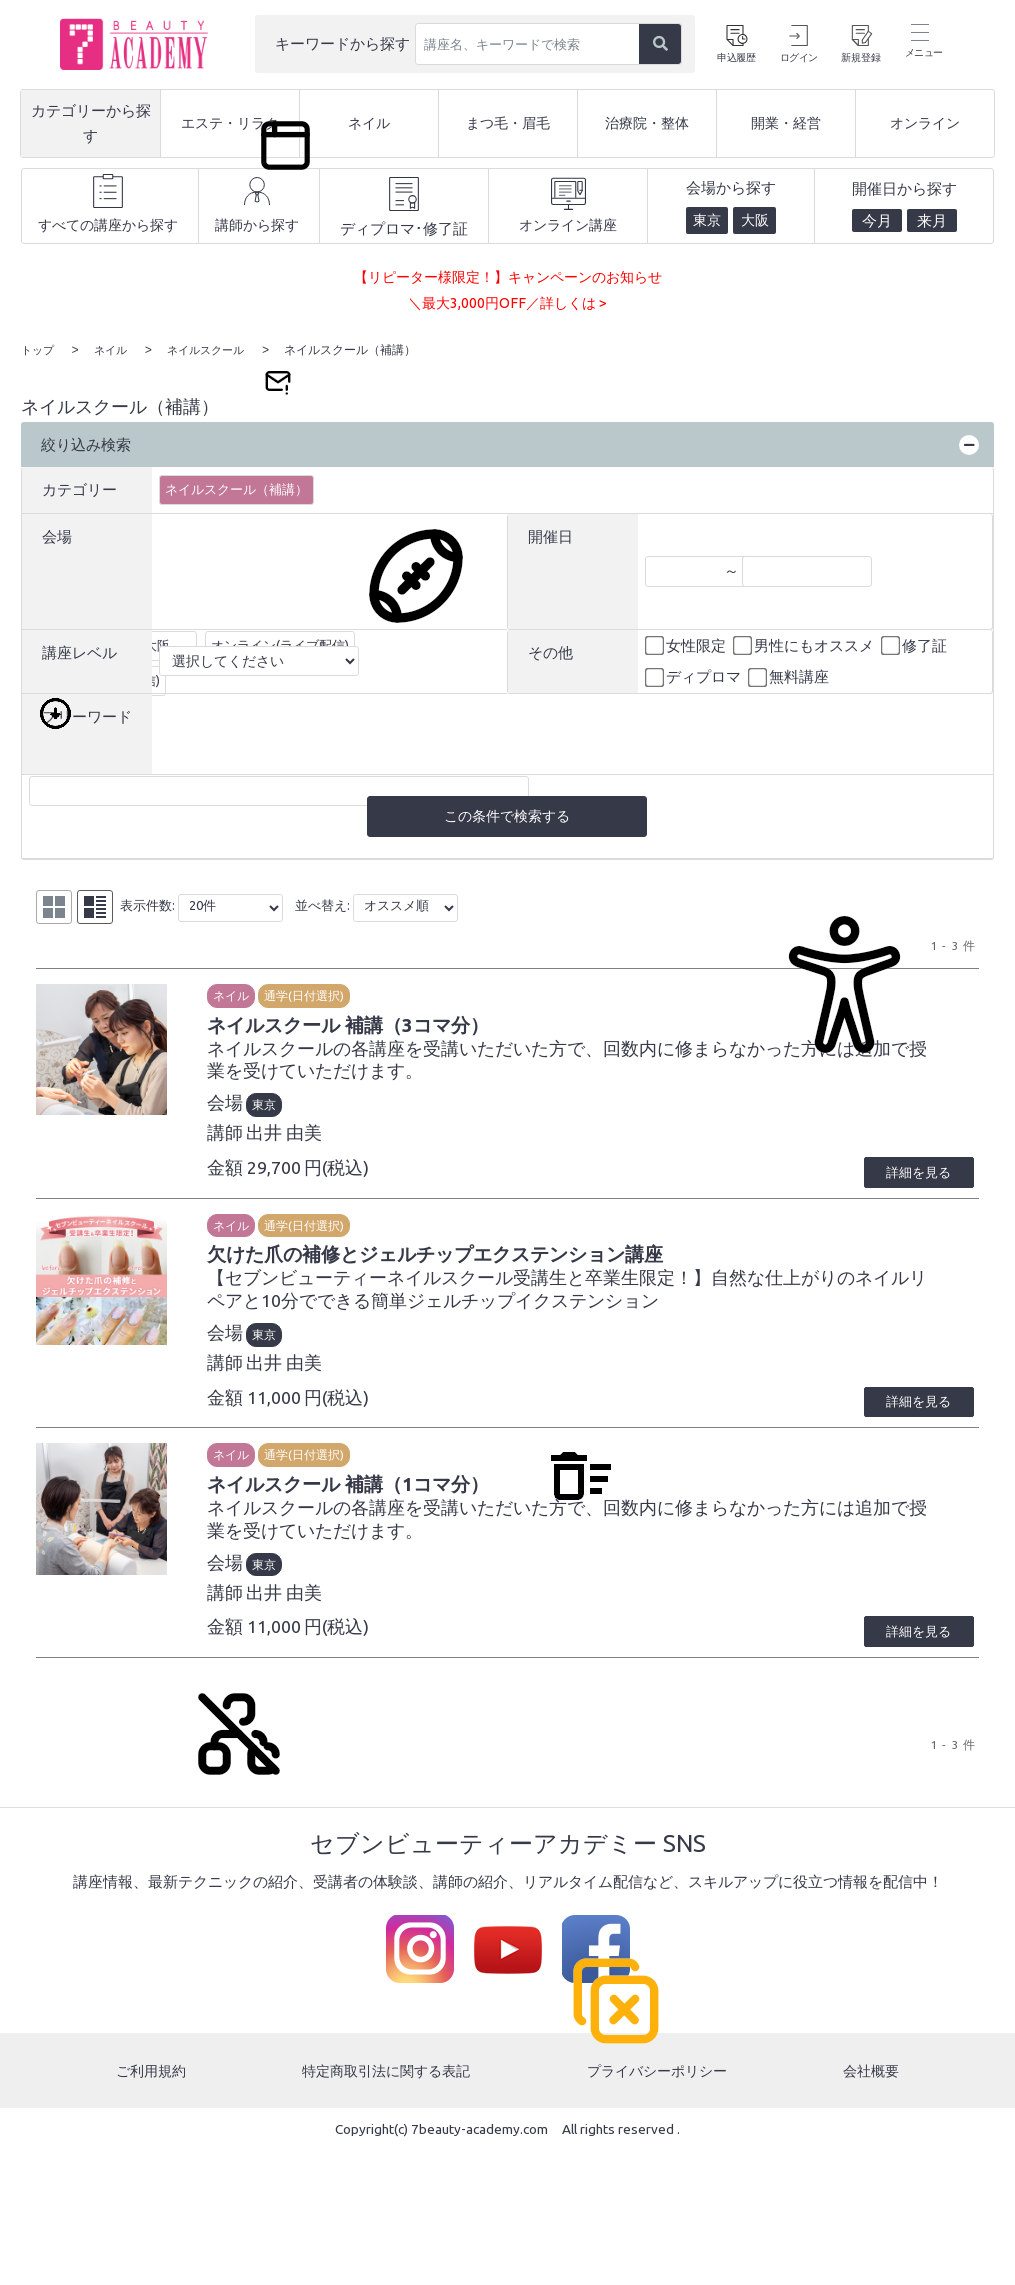 This screenshot has height=2285, width=1015. Describe the element at coordinates (278, 381) in the screenshot. I see `indicates an urgent or important email` at that location.